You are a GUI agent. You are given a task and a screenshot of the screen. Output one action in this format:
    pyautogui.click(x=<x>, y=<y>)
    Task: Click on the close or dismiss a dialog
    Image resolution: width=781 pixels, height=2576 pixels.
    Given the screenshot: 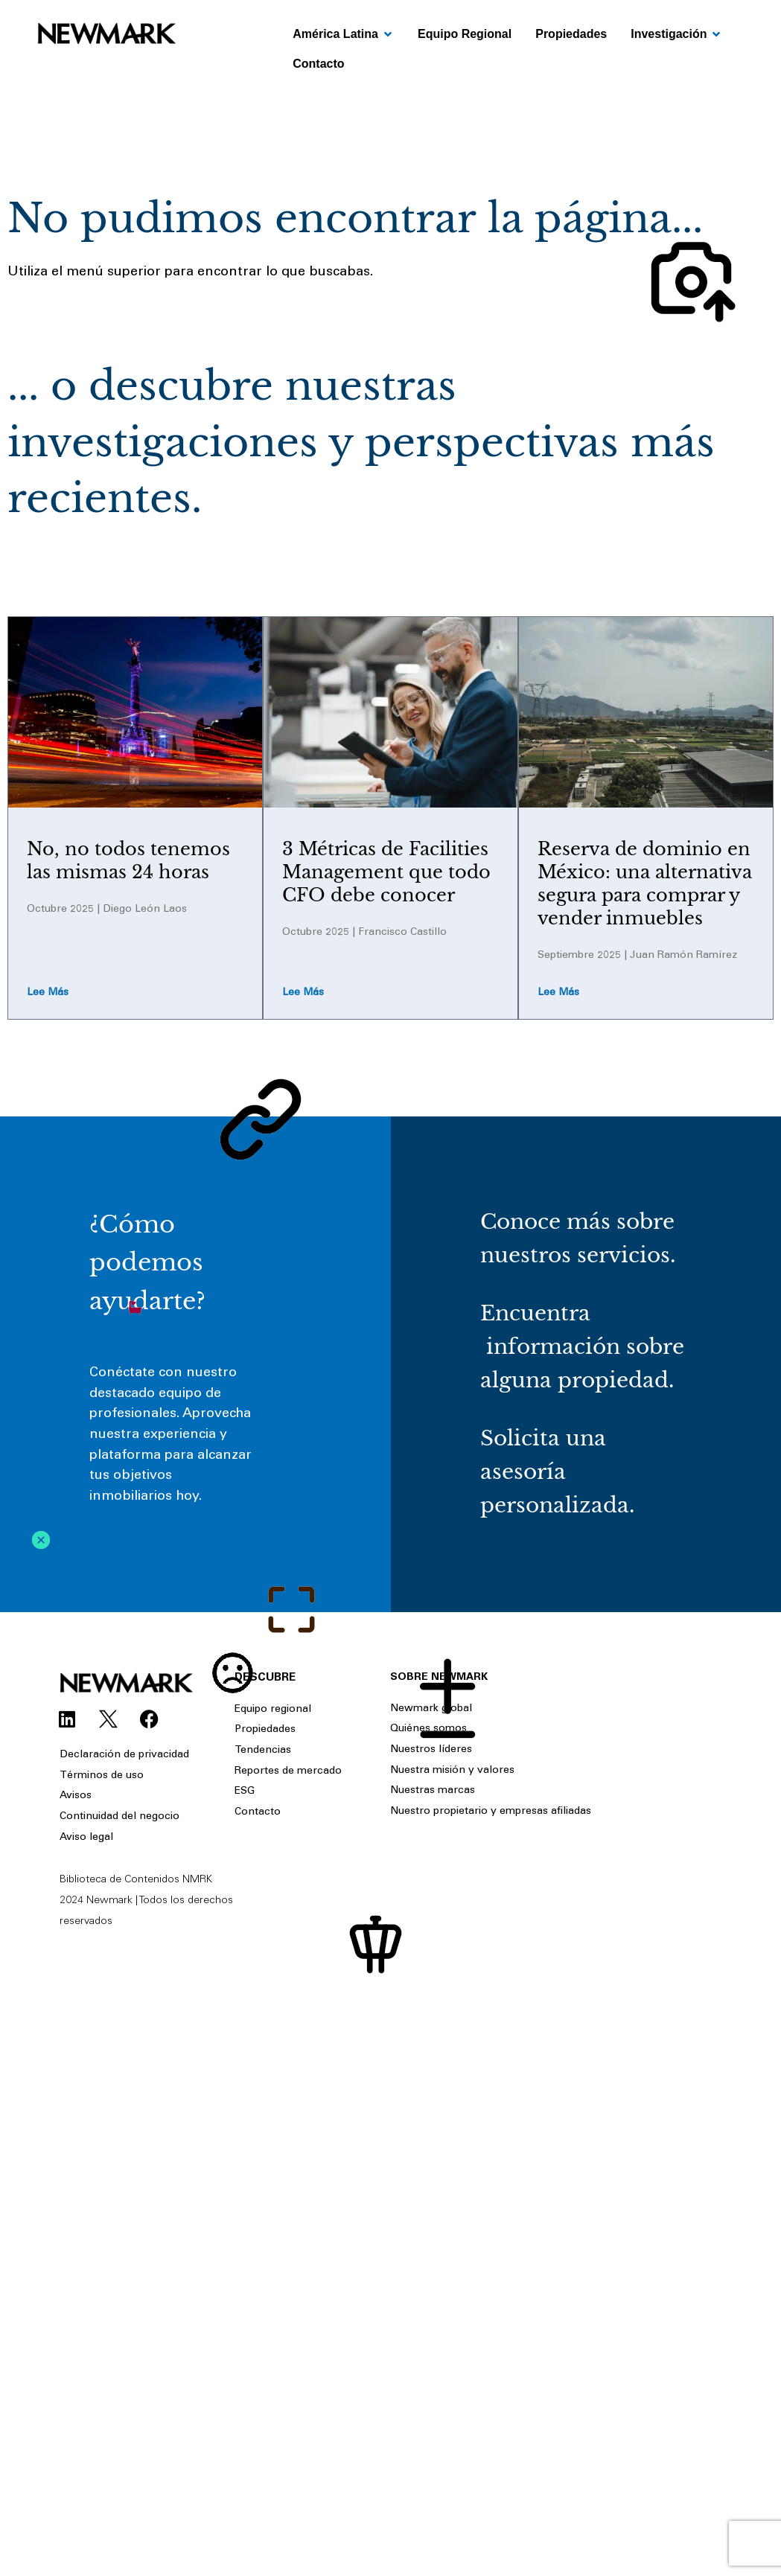 What is the action you would take?
    pyautogui.click(x=41, y=1540)
    